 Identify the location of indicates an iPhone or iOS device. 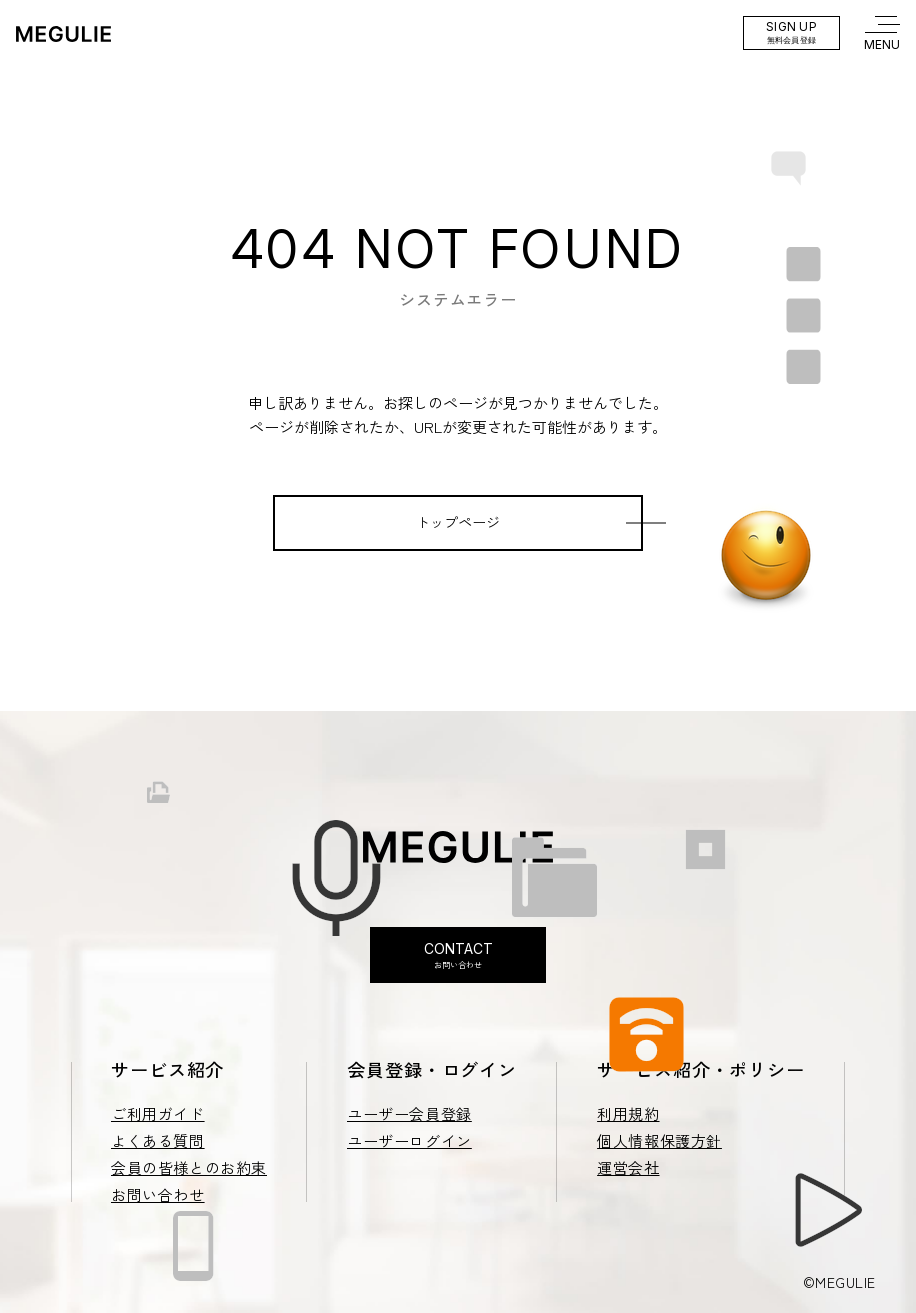
(193, 1246).